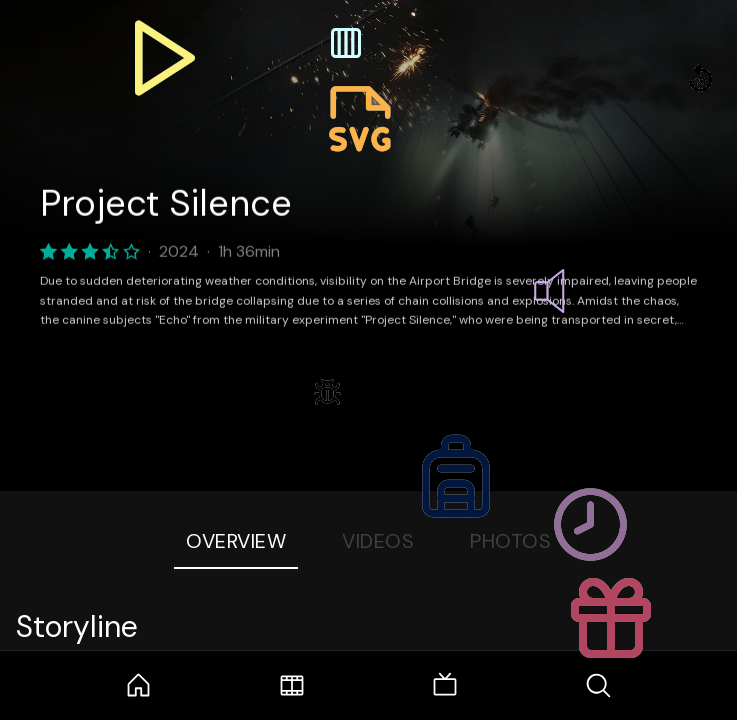 This screenshot has height=720, width=737. Describe the element at coordinates (590, 524) in the screenshot. I see `indicates 8 o'clock time` at that location.